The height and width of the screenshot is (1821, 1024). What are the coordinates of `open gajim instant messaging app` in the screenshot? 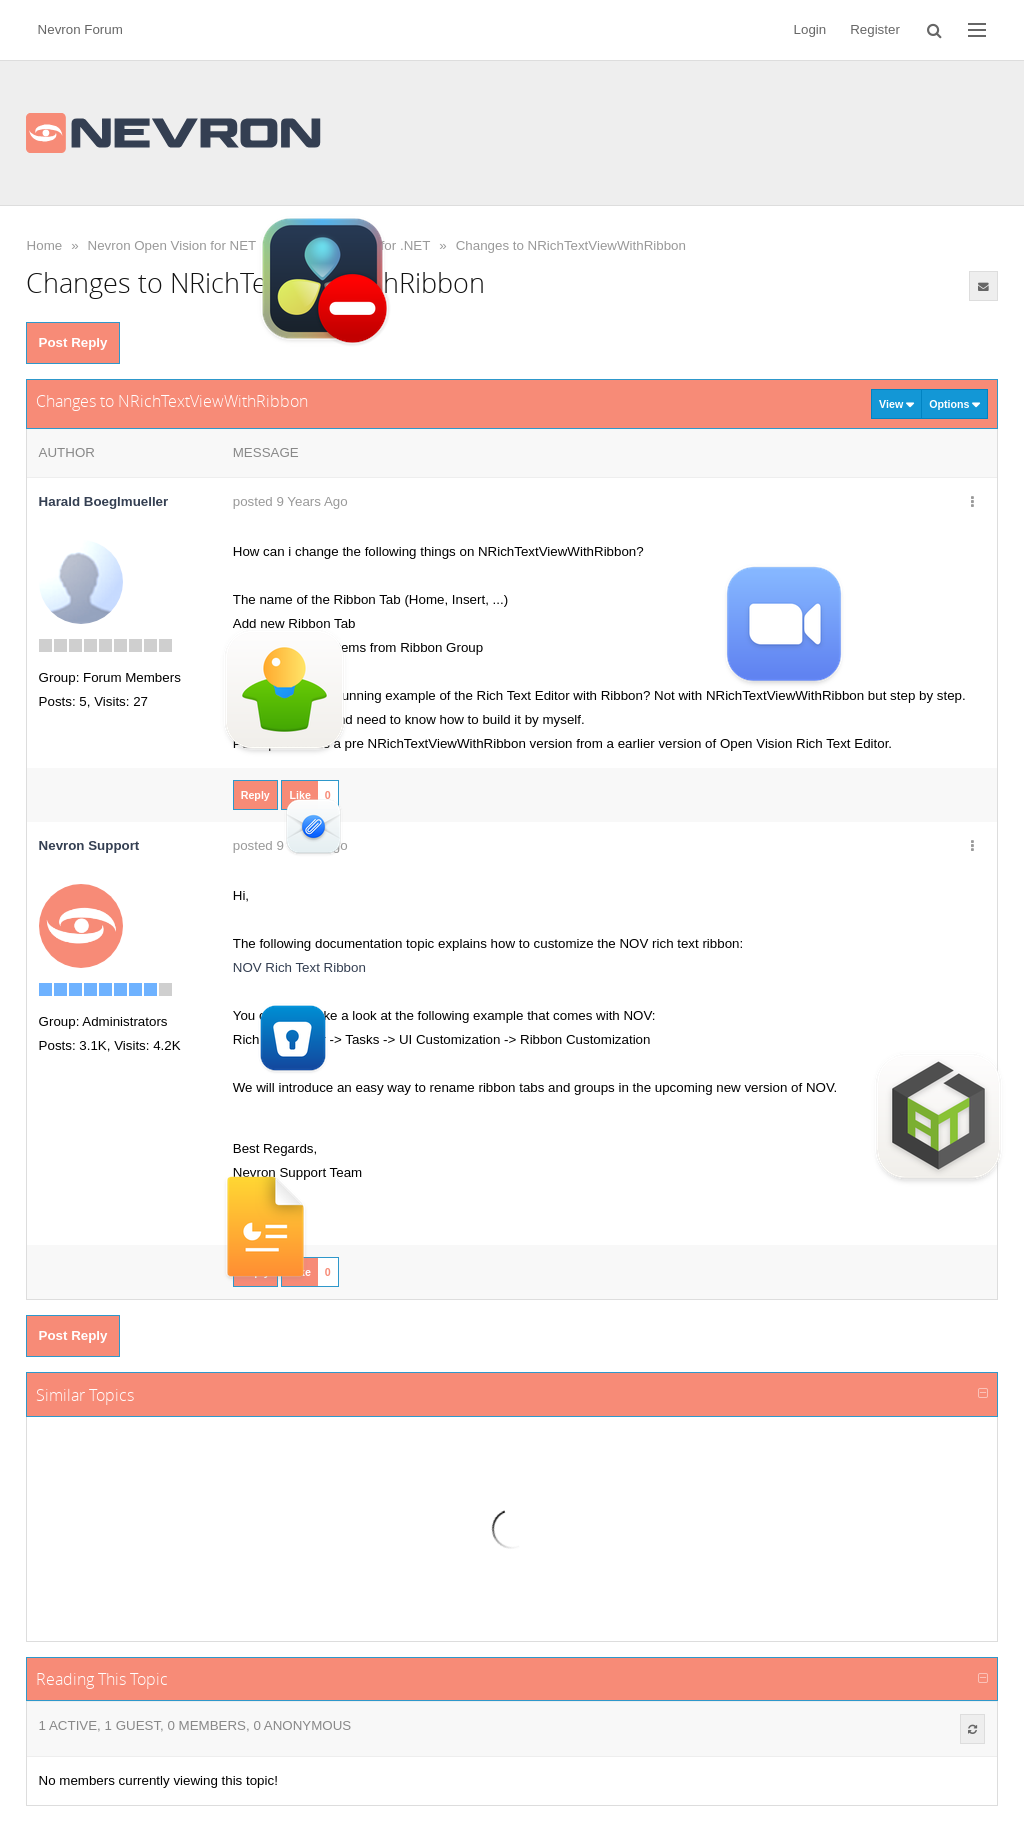 It's located at (284, 689).